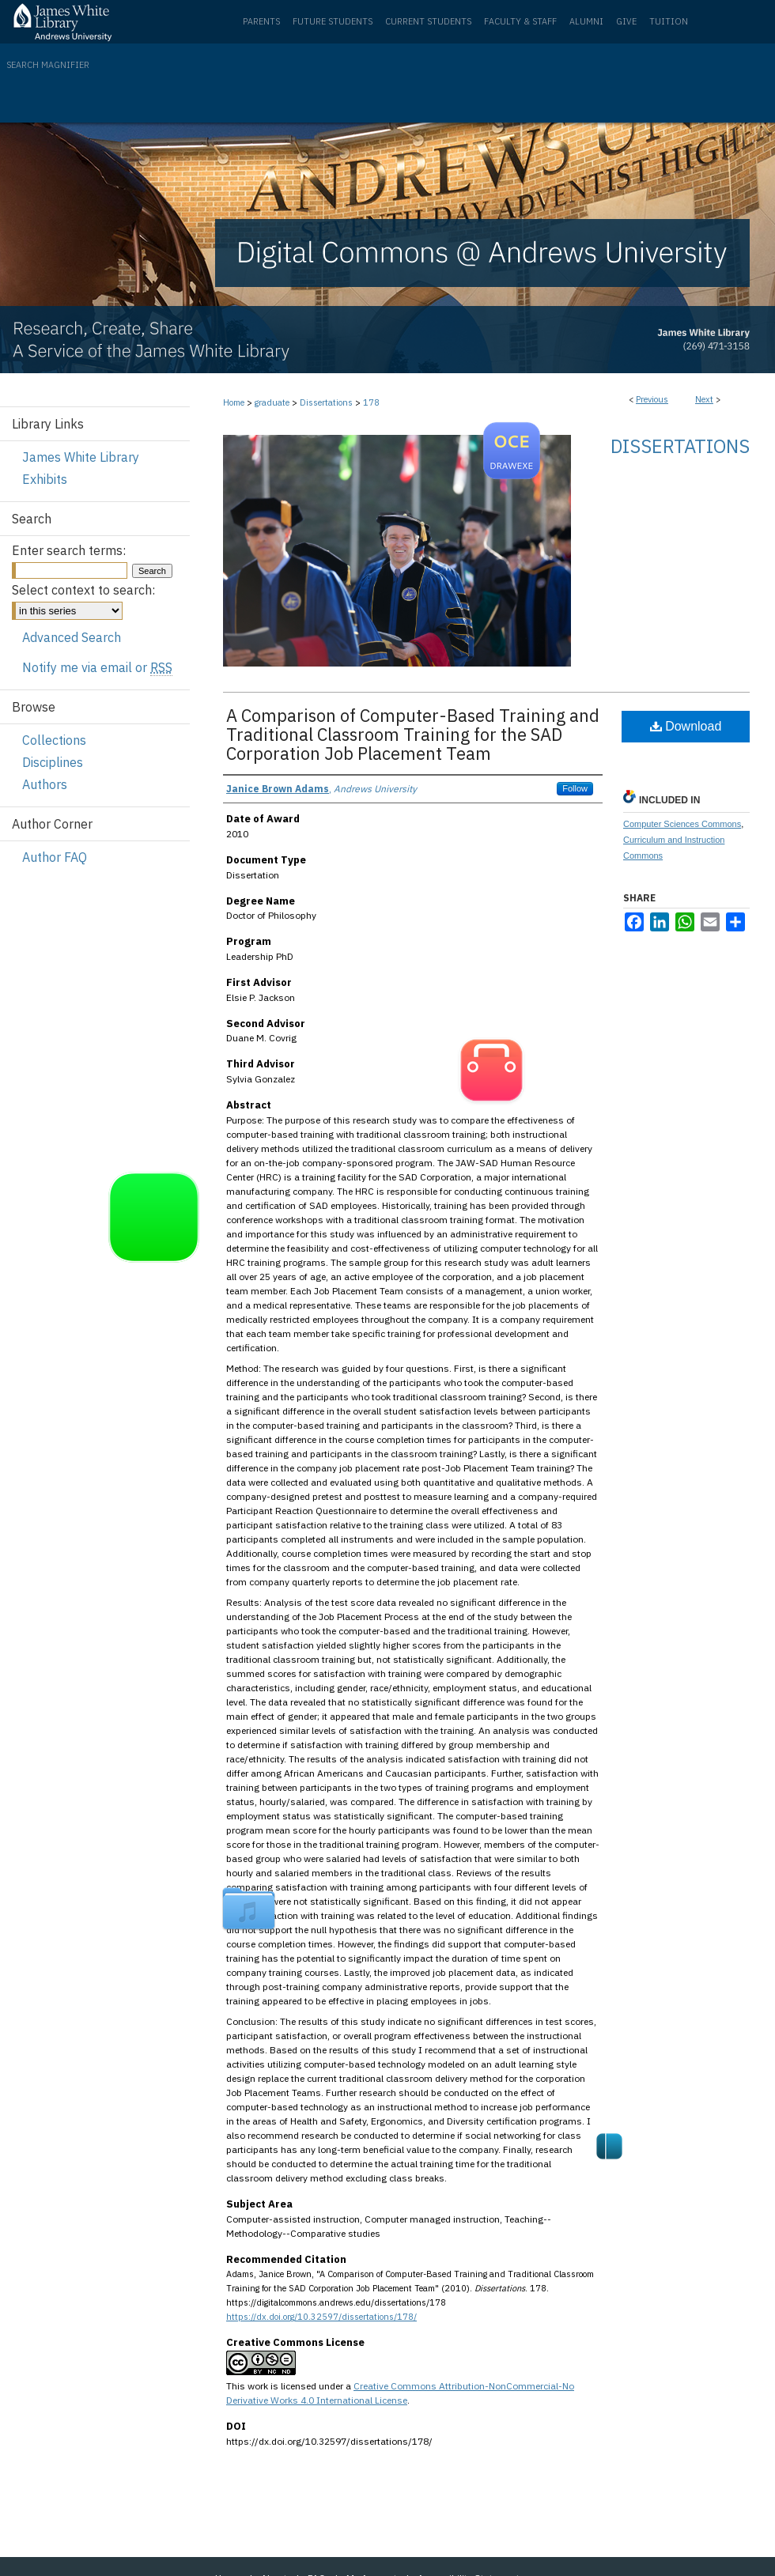 Image resolution: width=775 pixels, height=2576 pixels. What do you see at coordinates (609, 2146) in the screenshot?
I see `open shotcut video editor` at bounding box center [609, 2146].